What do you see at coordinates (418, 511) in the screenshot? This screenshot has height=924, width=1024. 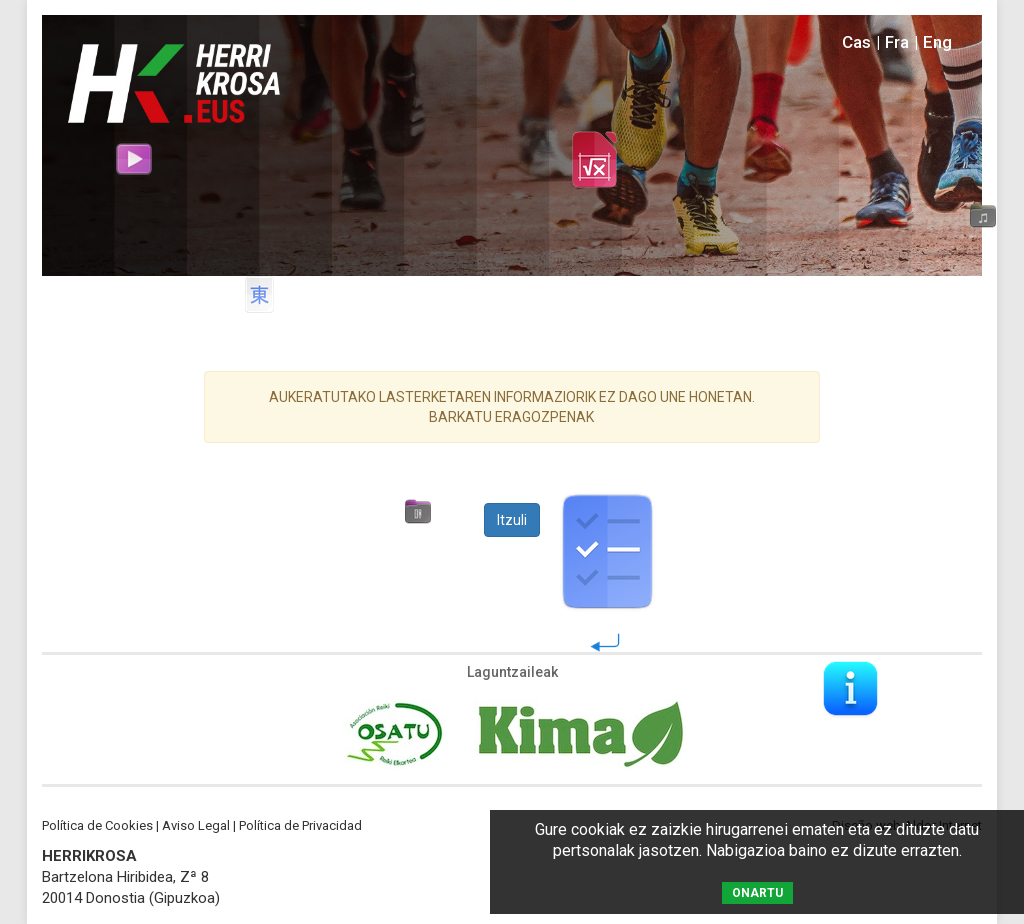 I see `open your templates folder` at bounding box center [418, 511].